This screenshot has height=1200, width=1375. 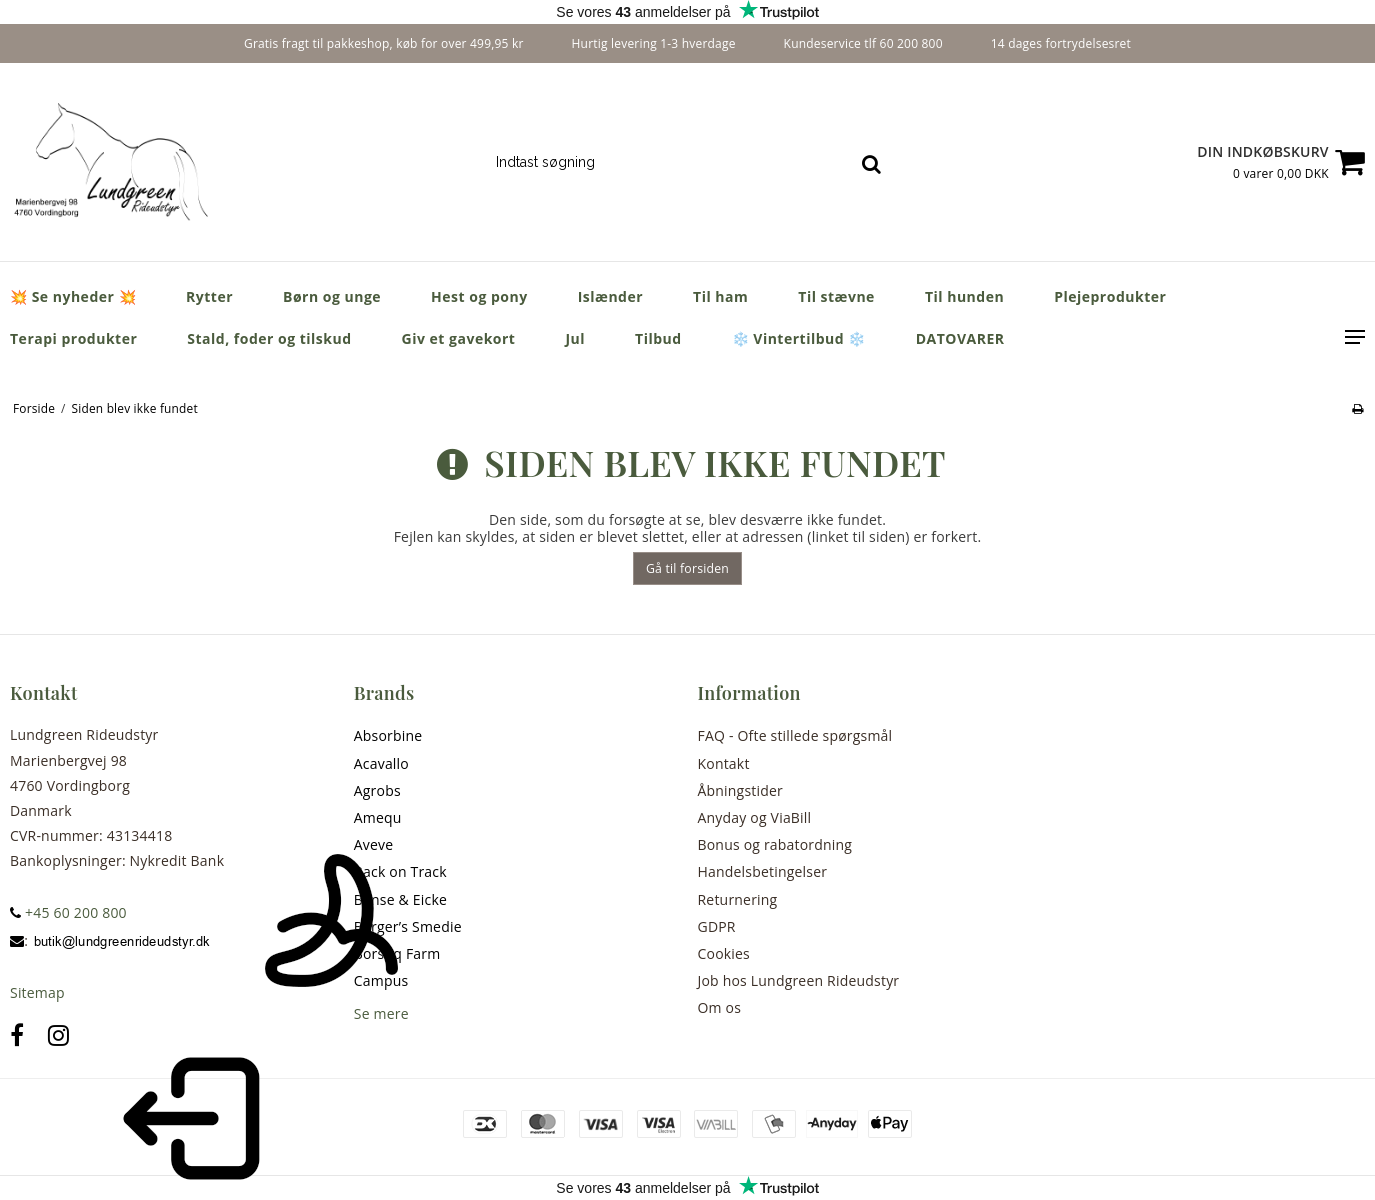 I want to click on food or fruit category indicator, so click(x=331, y=920).